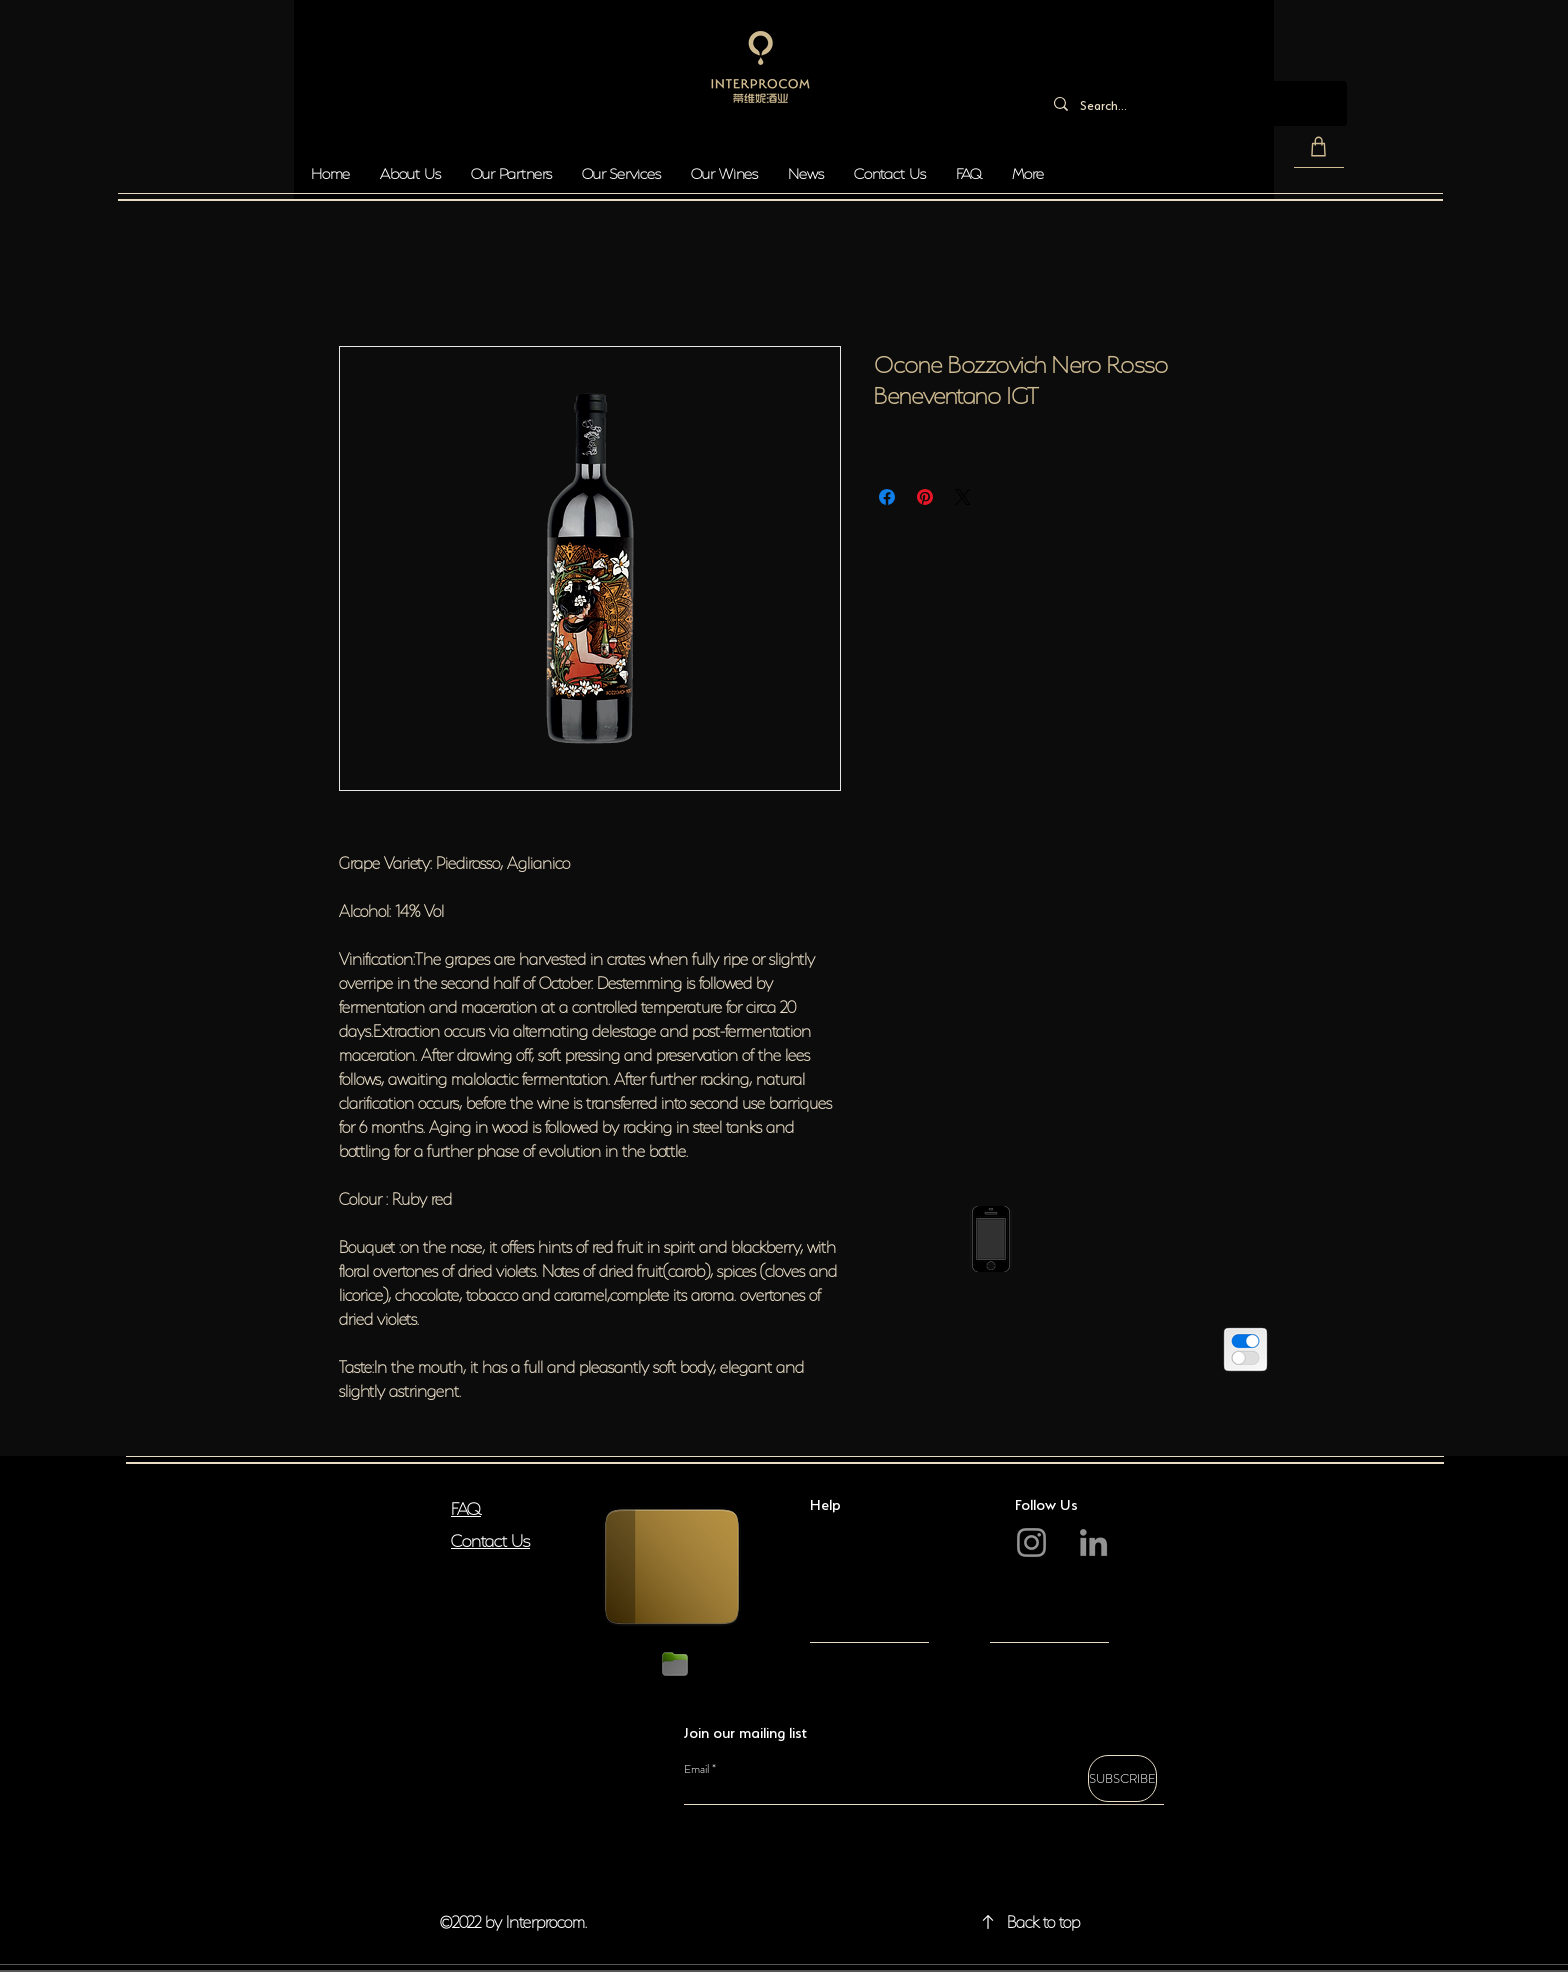 This screenshot has height=1972, width=1568. What do you see at coordinates (991, 1239) in the screenshot?
I see `view connected iPhone device` at bounding box center [991, 1239].